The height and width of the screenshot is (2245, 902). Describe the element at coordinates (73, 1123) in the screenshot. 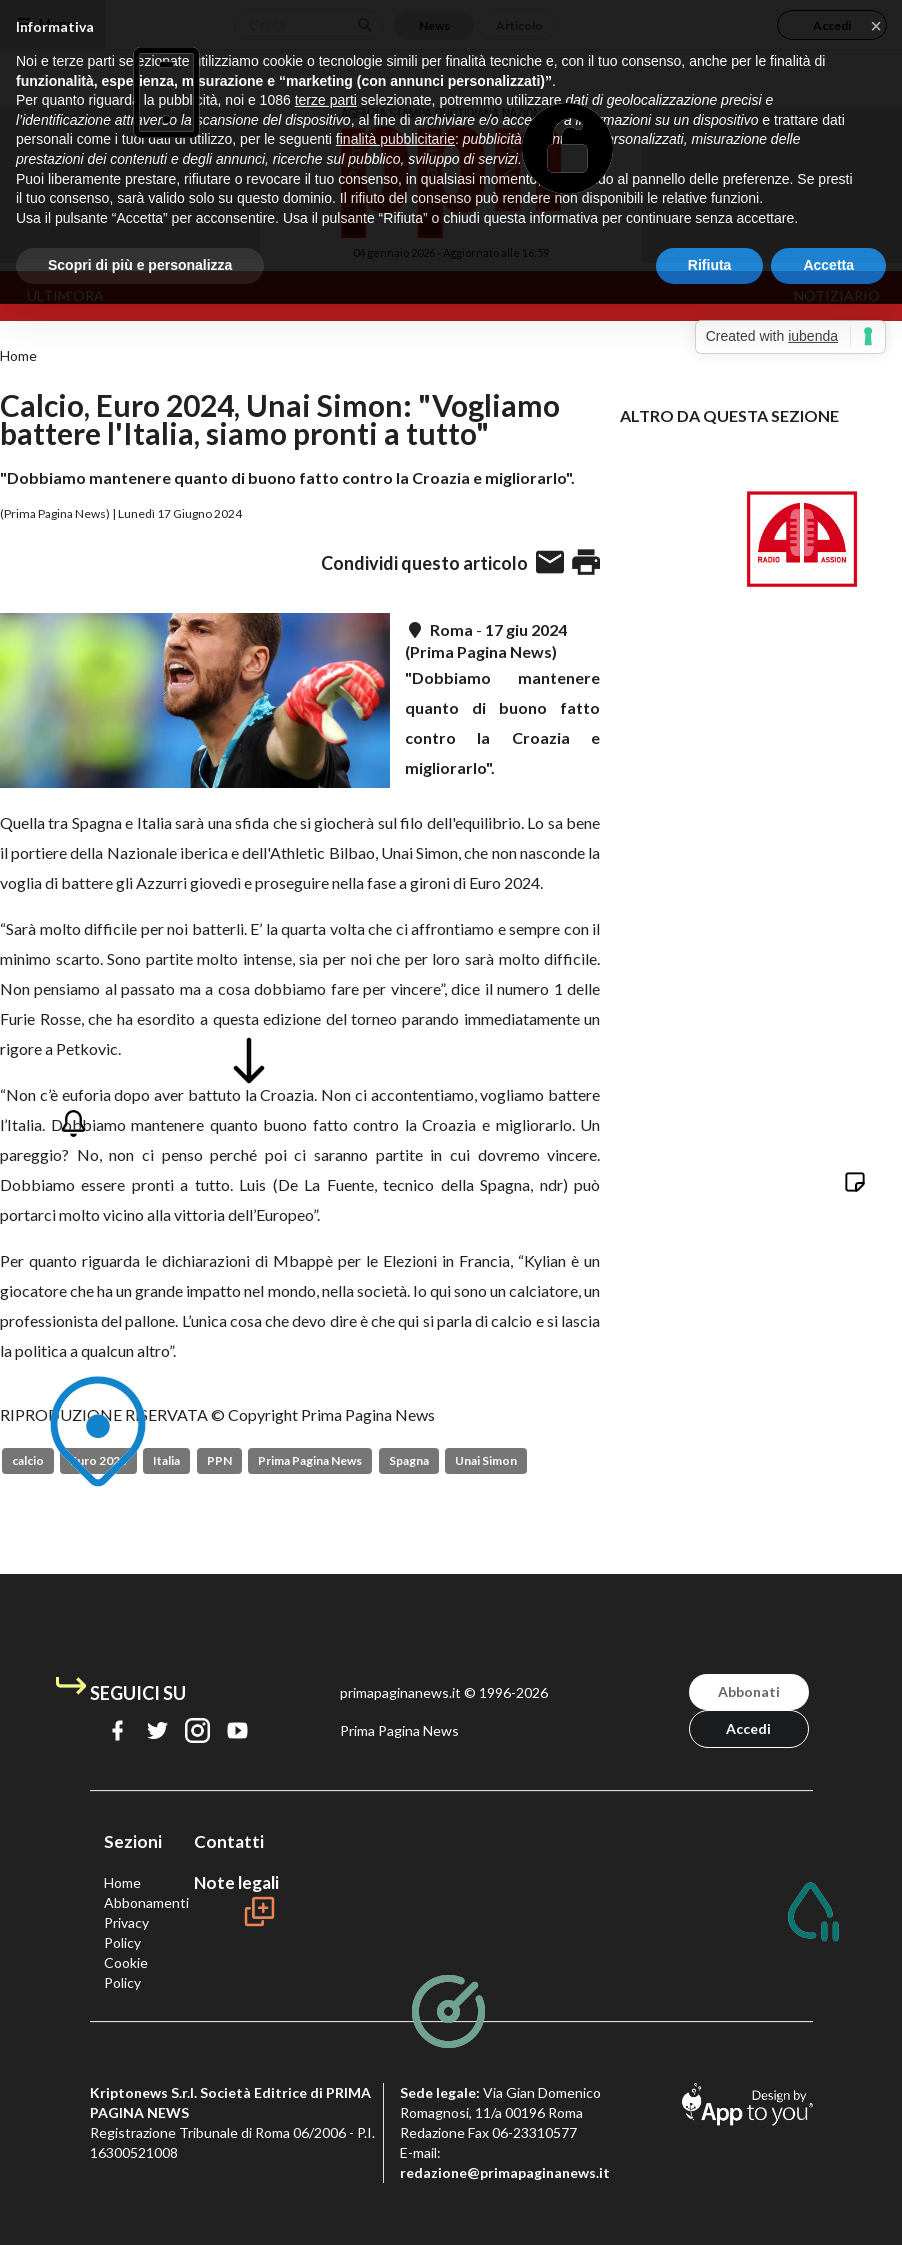

I see `view notifications` at that location.